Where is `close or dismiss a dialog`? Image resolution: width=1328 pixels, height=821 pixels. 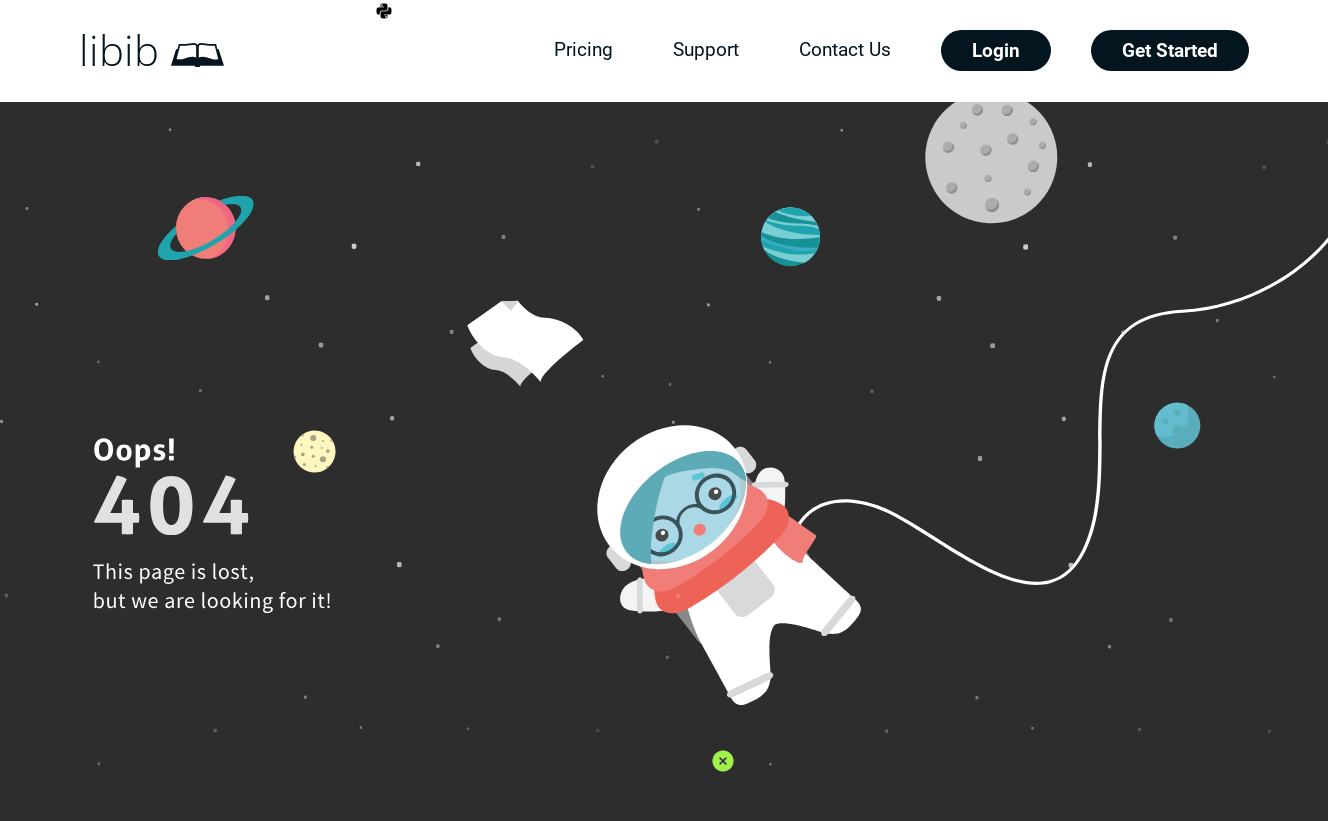 close or dismiss a dialog is located at coordinates (723, 761).